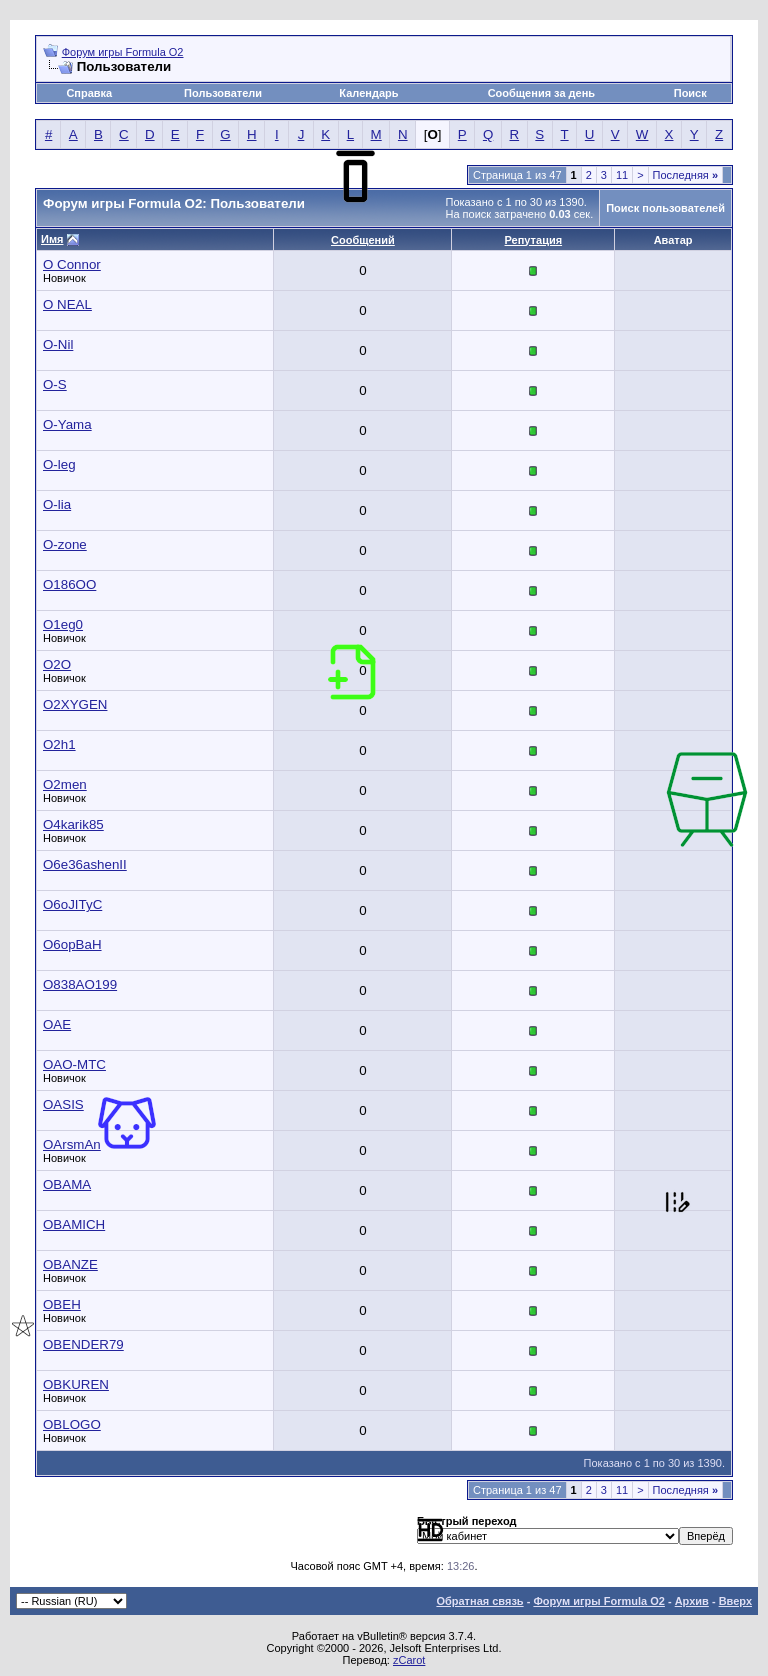 The image size is (768, 1676). I want to click on view regional train schedules, so click(707, 796).